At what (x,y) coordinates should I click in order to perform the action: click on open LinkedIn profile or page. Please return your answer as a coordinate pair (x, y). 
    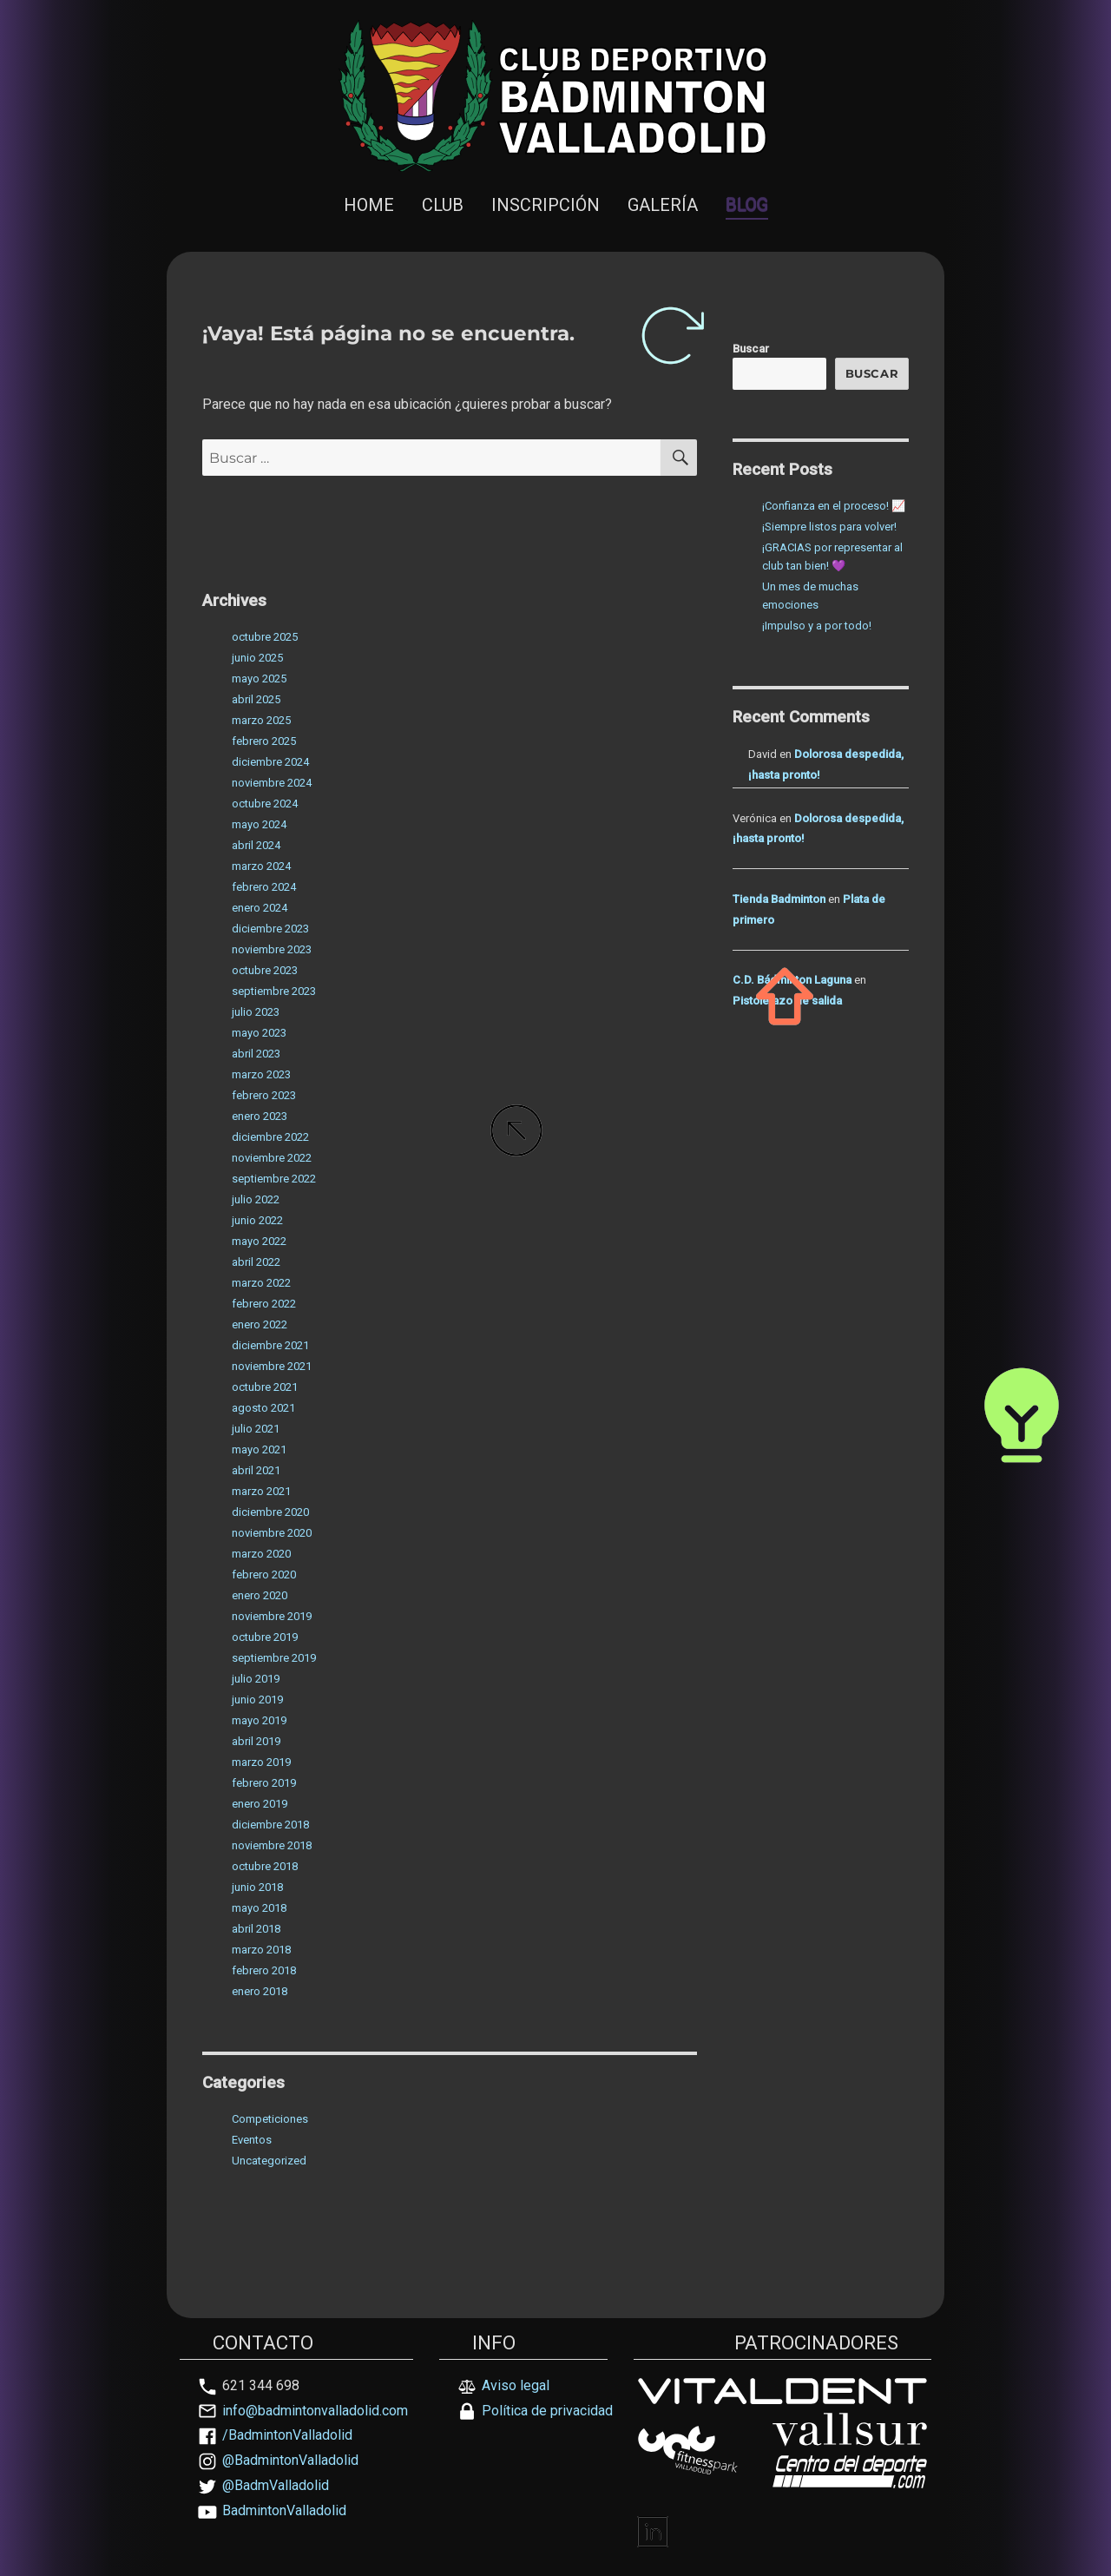
    Looking at the image, I should click on (653, 2532).